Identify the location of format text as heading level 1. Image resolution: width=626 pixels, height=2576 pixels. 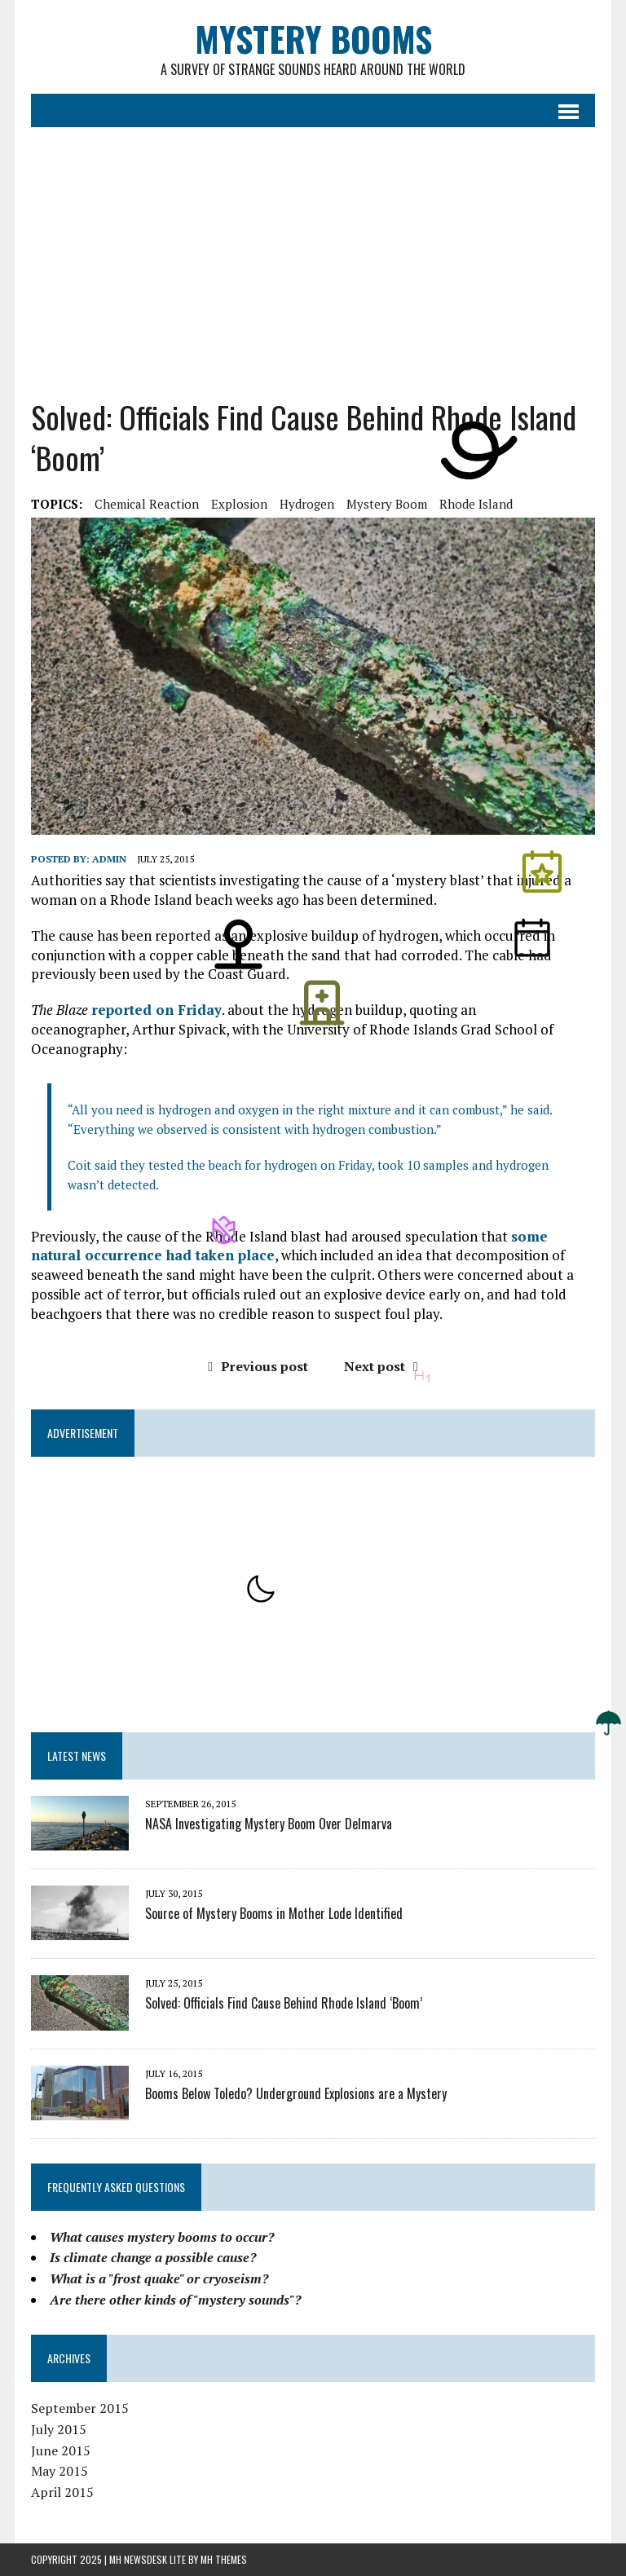
(421, 1376).